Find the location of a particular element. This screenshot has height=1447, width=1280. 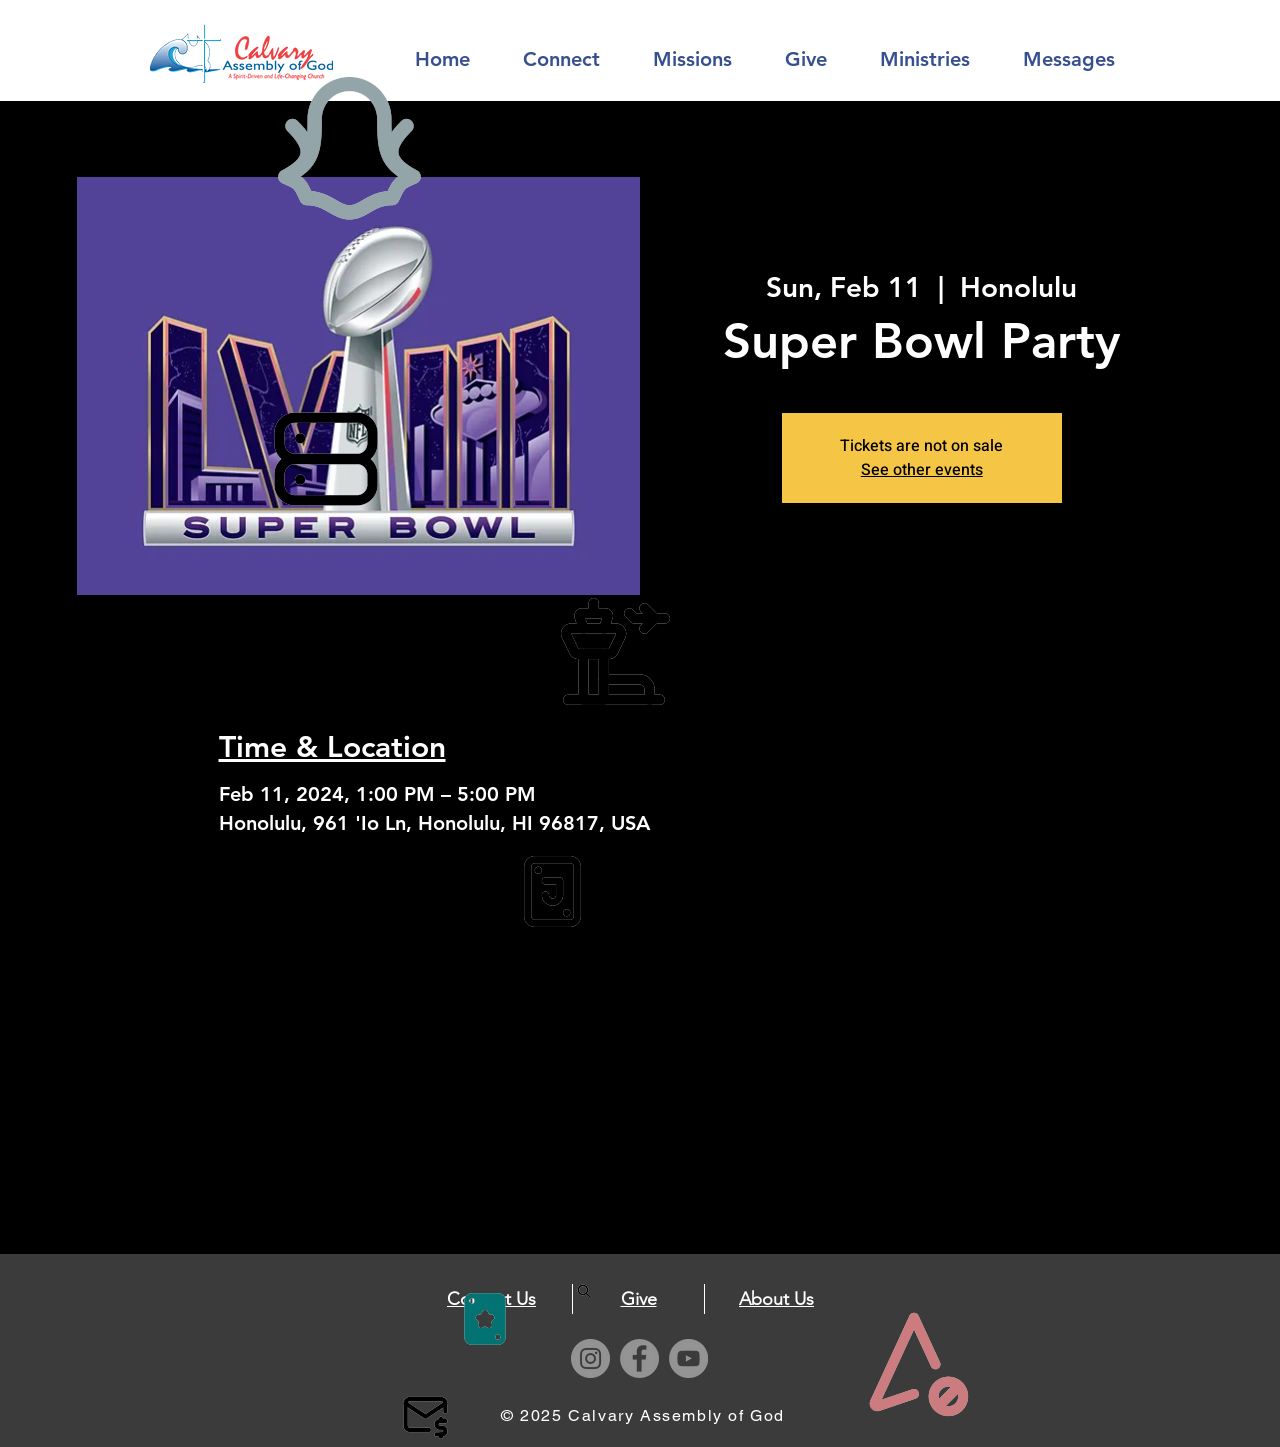

view payment or invoice emails is located at coordinates (425, 1414).